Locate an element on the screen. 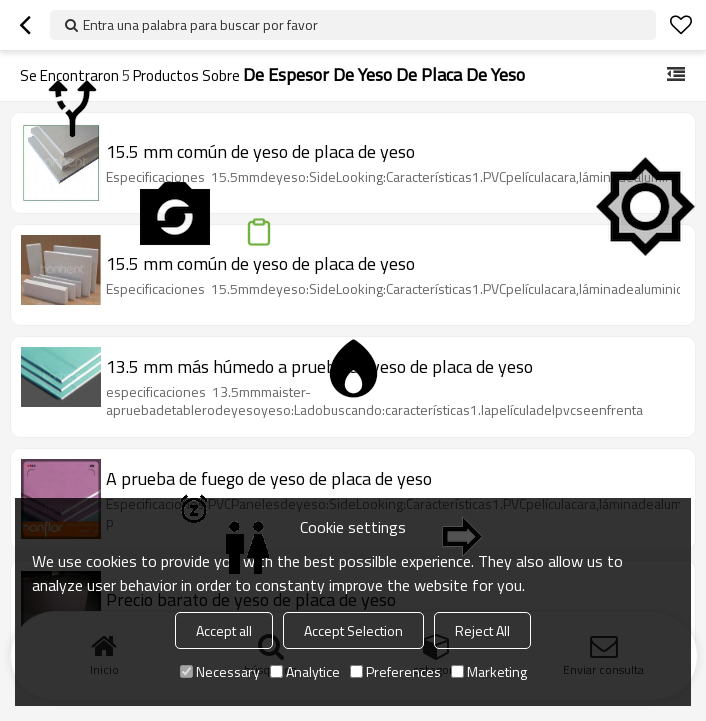  indicates restroom or bathroom facilities is located at coordinates (246, 547).